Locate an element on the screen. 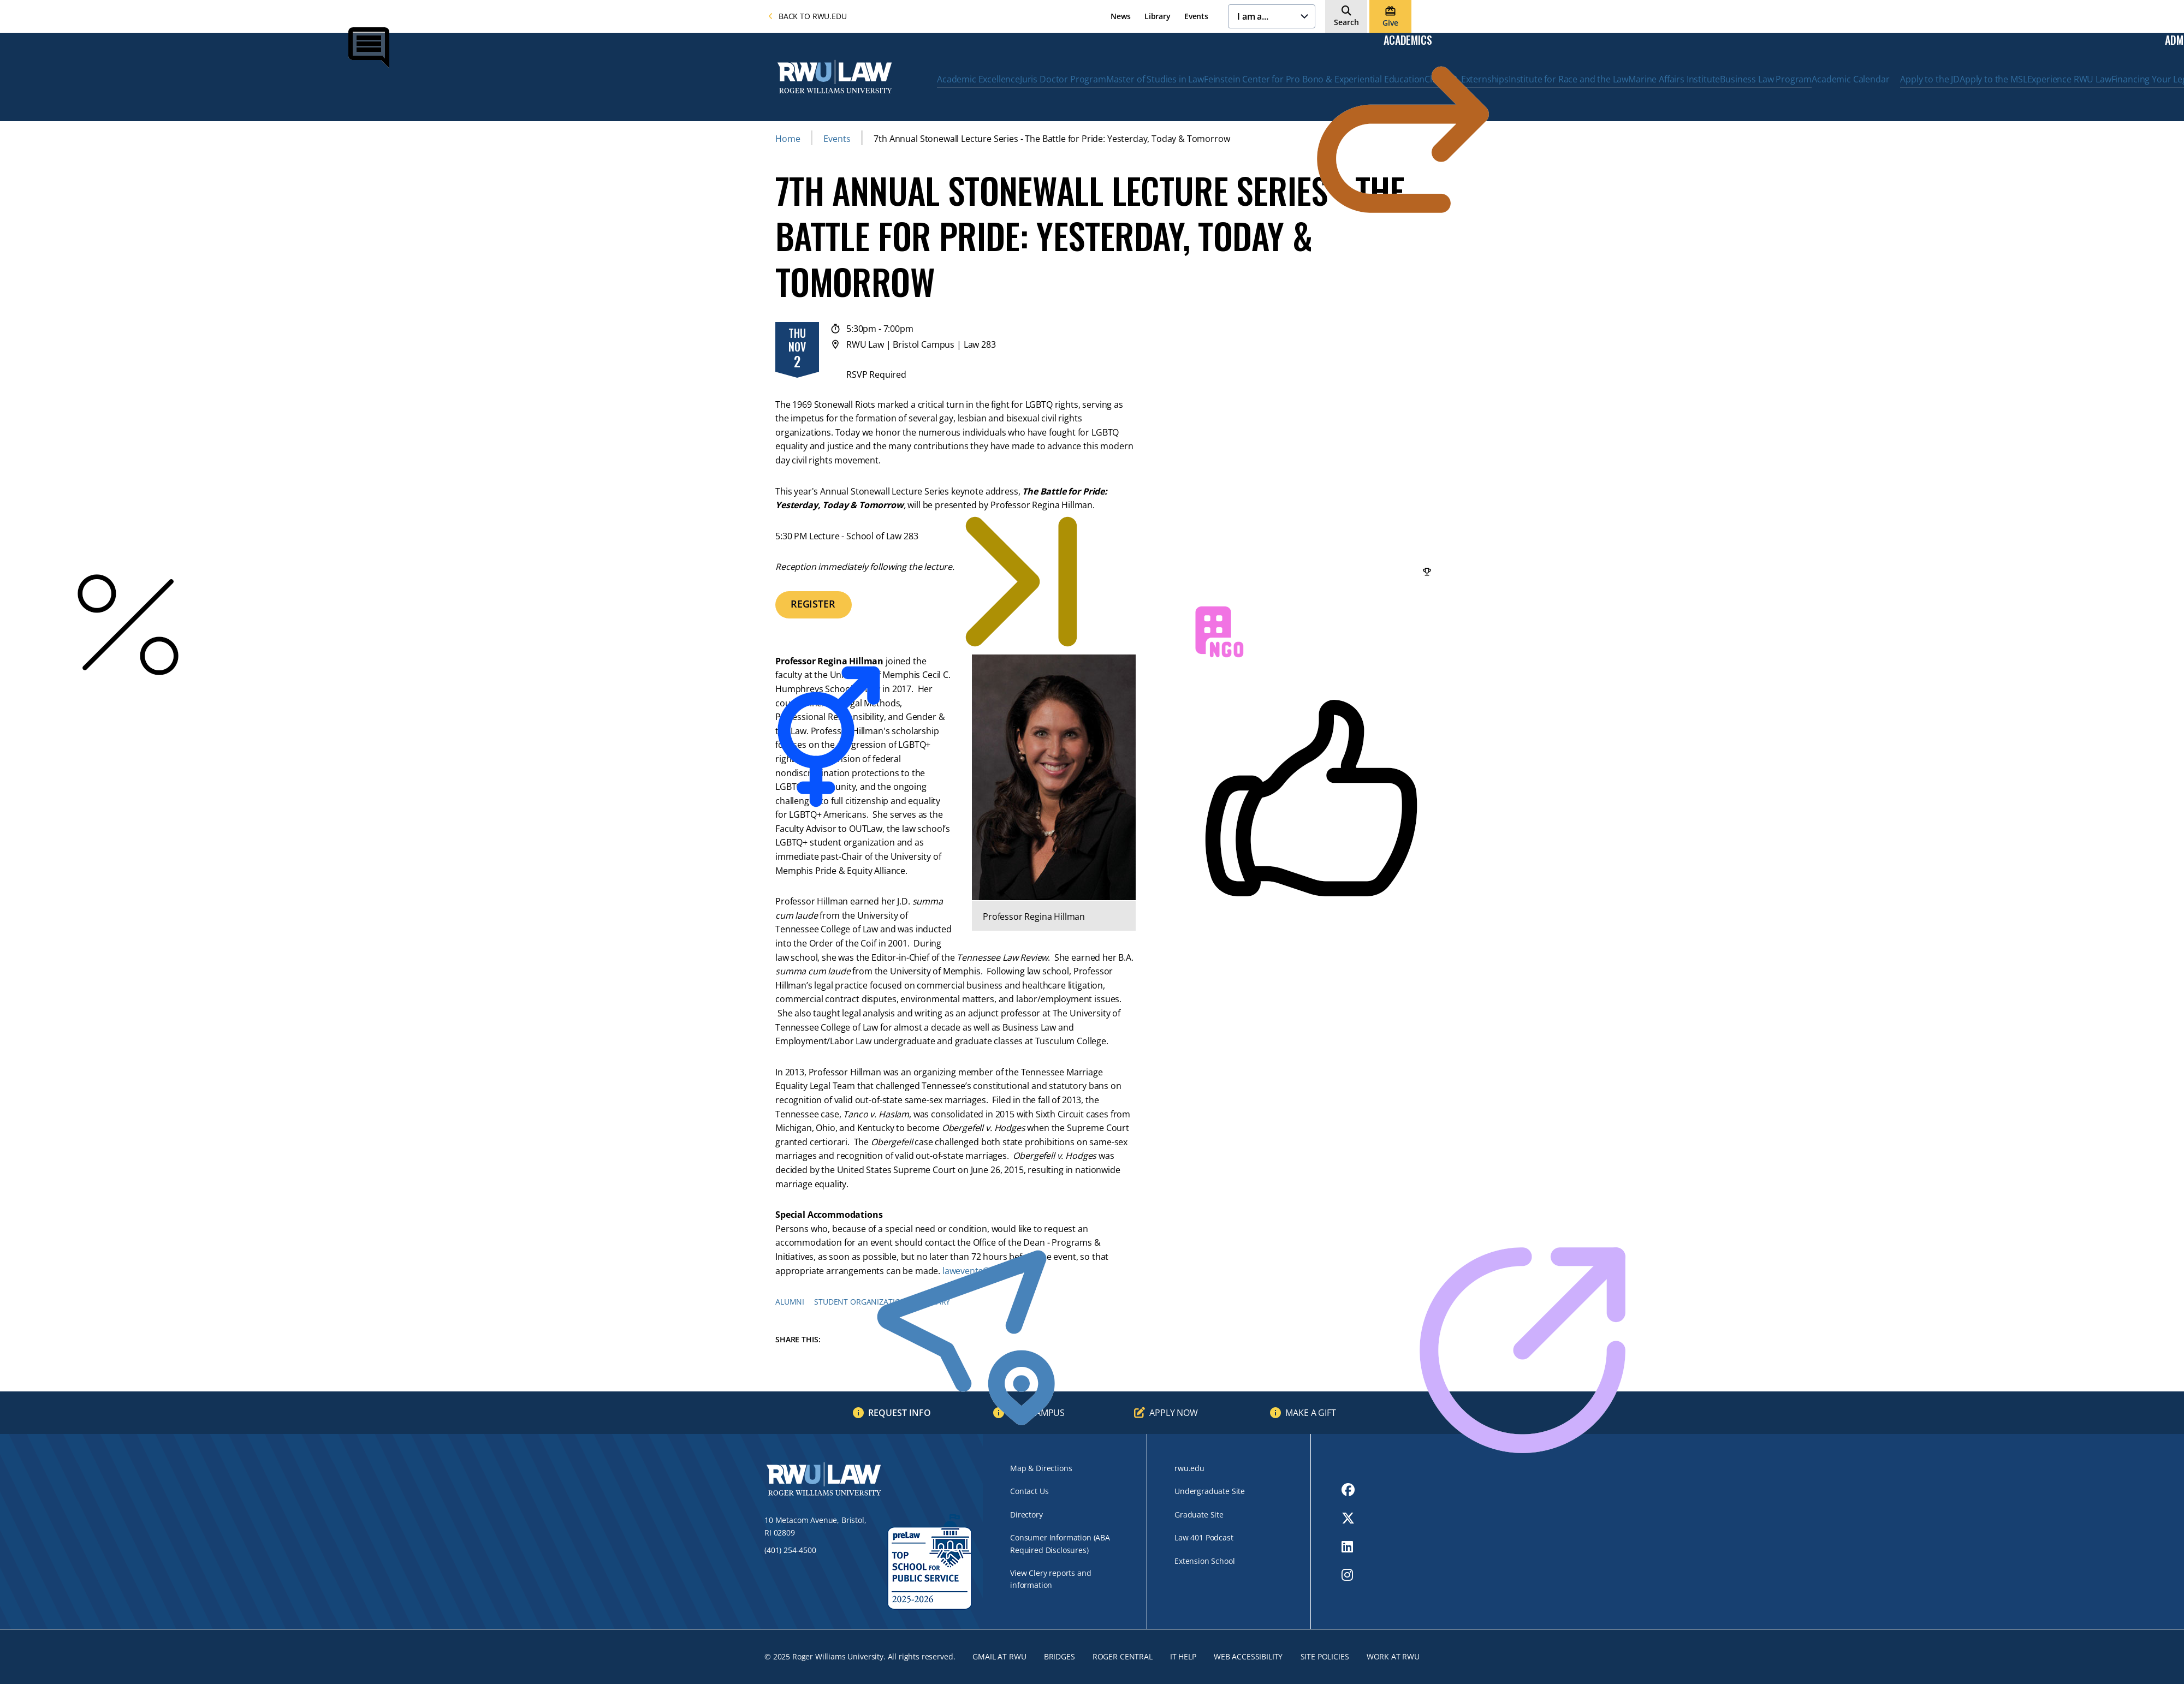 This screenshot has height=1684, width=2184. navigate to non-governmental organization directory is located at coordinates (1216, 630).